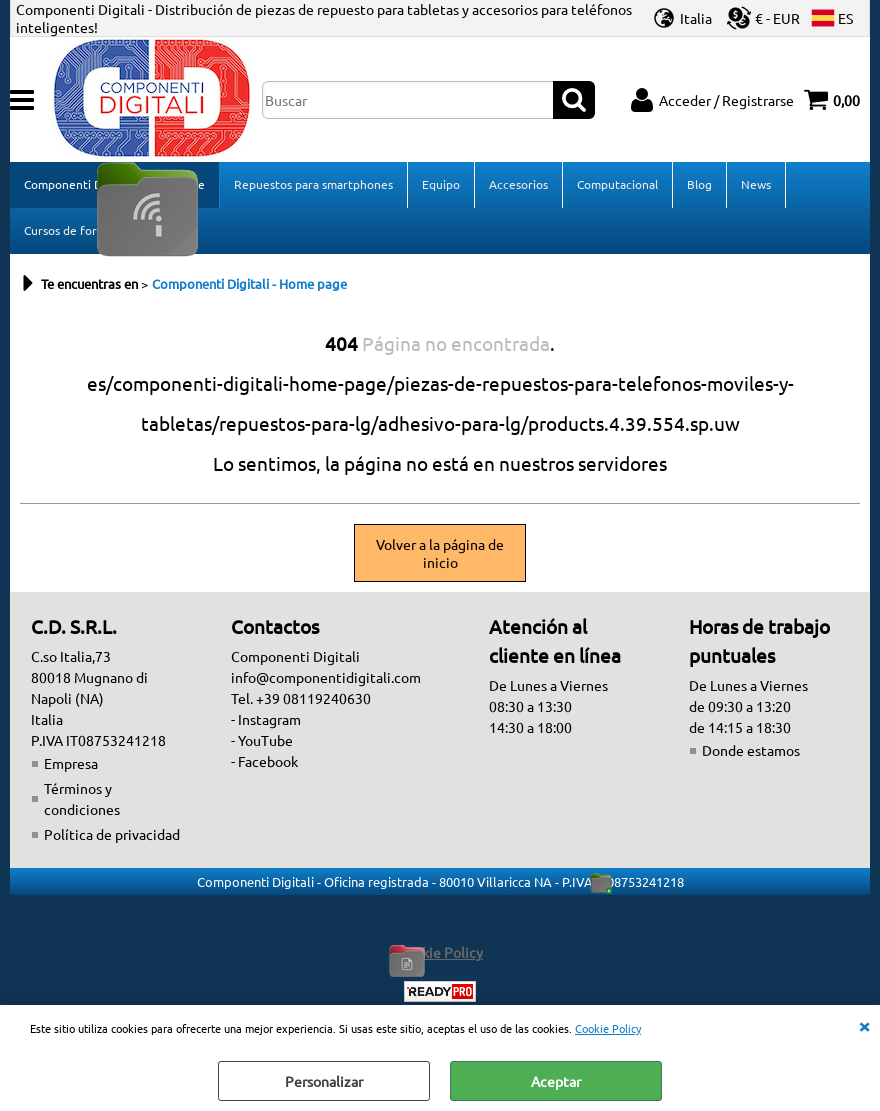 The image size is (880, 1111). Describe the element at coordinates (407, 961) in the screenshot. I see `open your documents folder` at that location.